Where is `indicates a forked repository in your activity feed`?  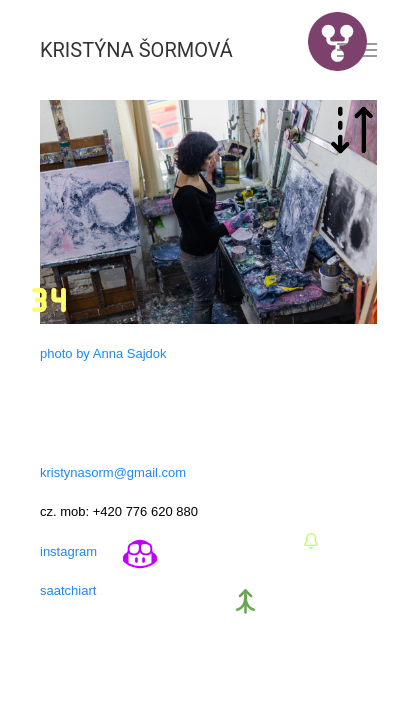
indicates a forked repository in your activity feed is located at coordinates (337, 41).